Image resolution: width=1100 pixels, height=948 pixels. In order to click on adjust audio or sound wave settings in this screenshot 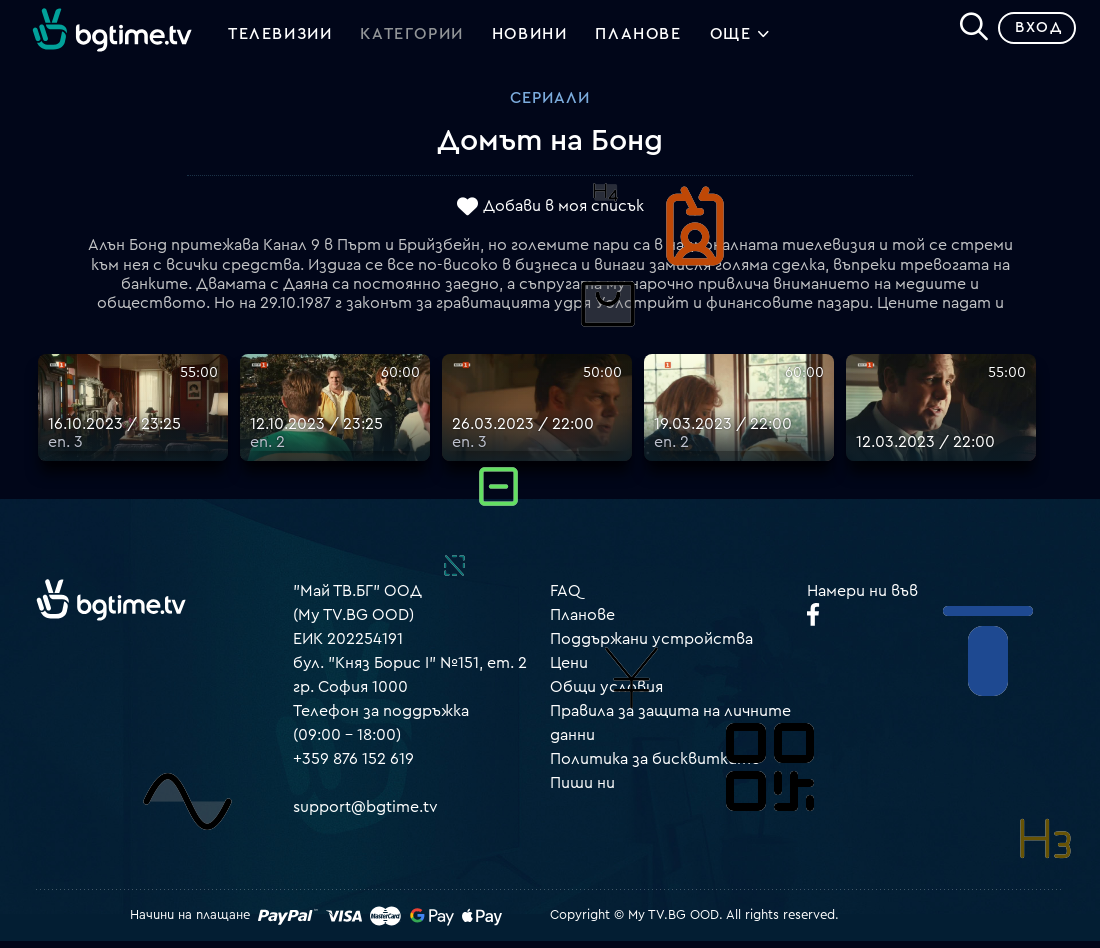, I will do `click(187, 801)`.